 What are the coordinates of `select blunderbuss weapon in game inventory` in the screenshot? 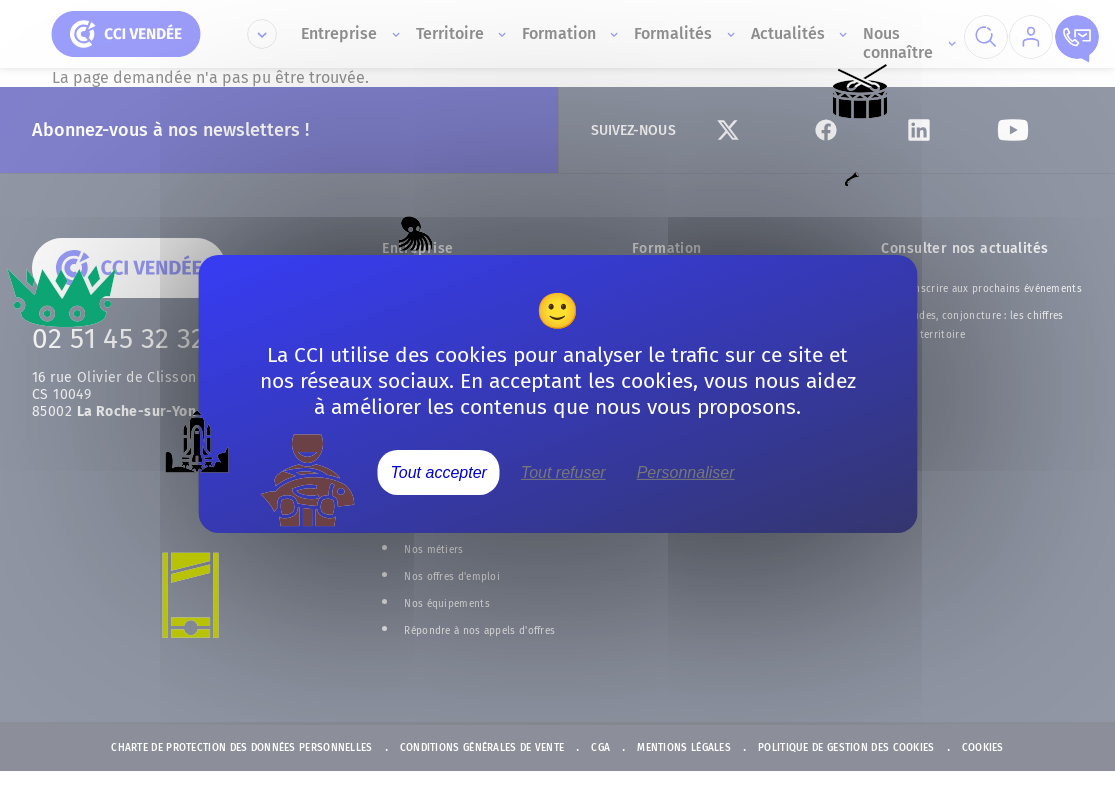 It's located at (852, 179).